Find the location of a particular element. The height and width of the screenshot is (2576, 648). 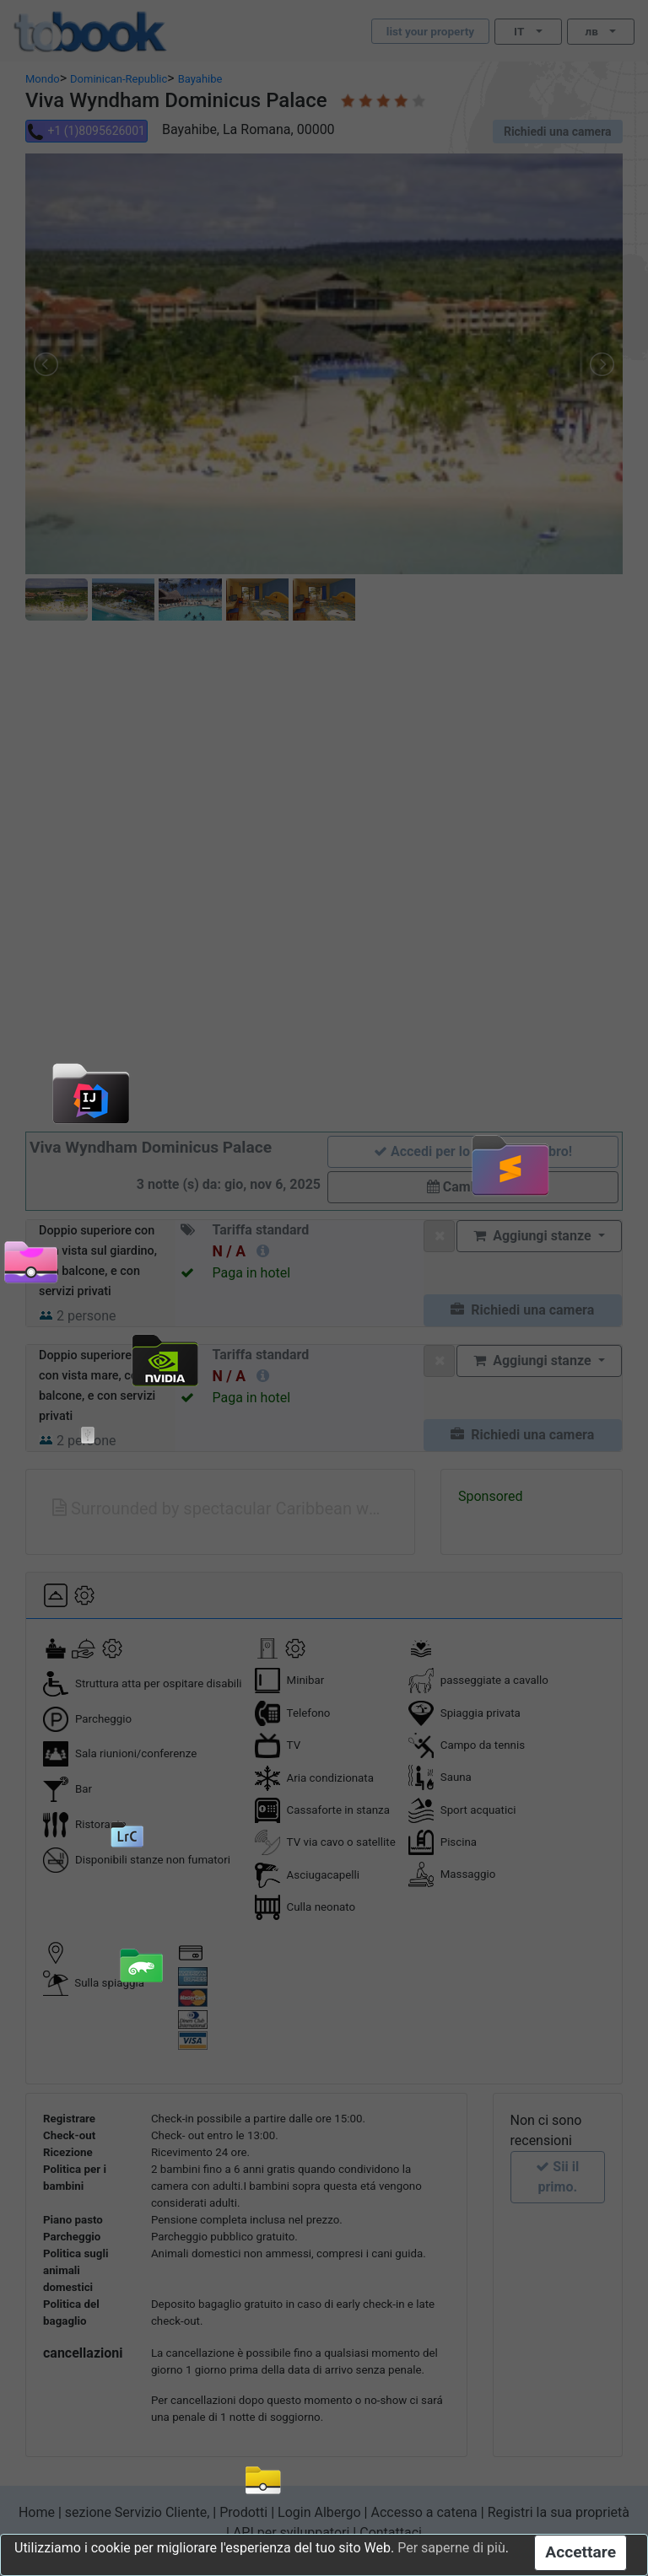

folder for pokémon dream ball collection or related files is located at coordinates (30, 1263).